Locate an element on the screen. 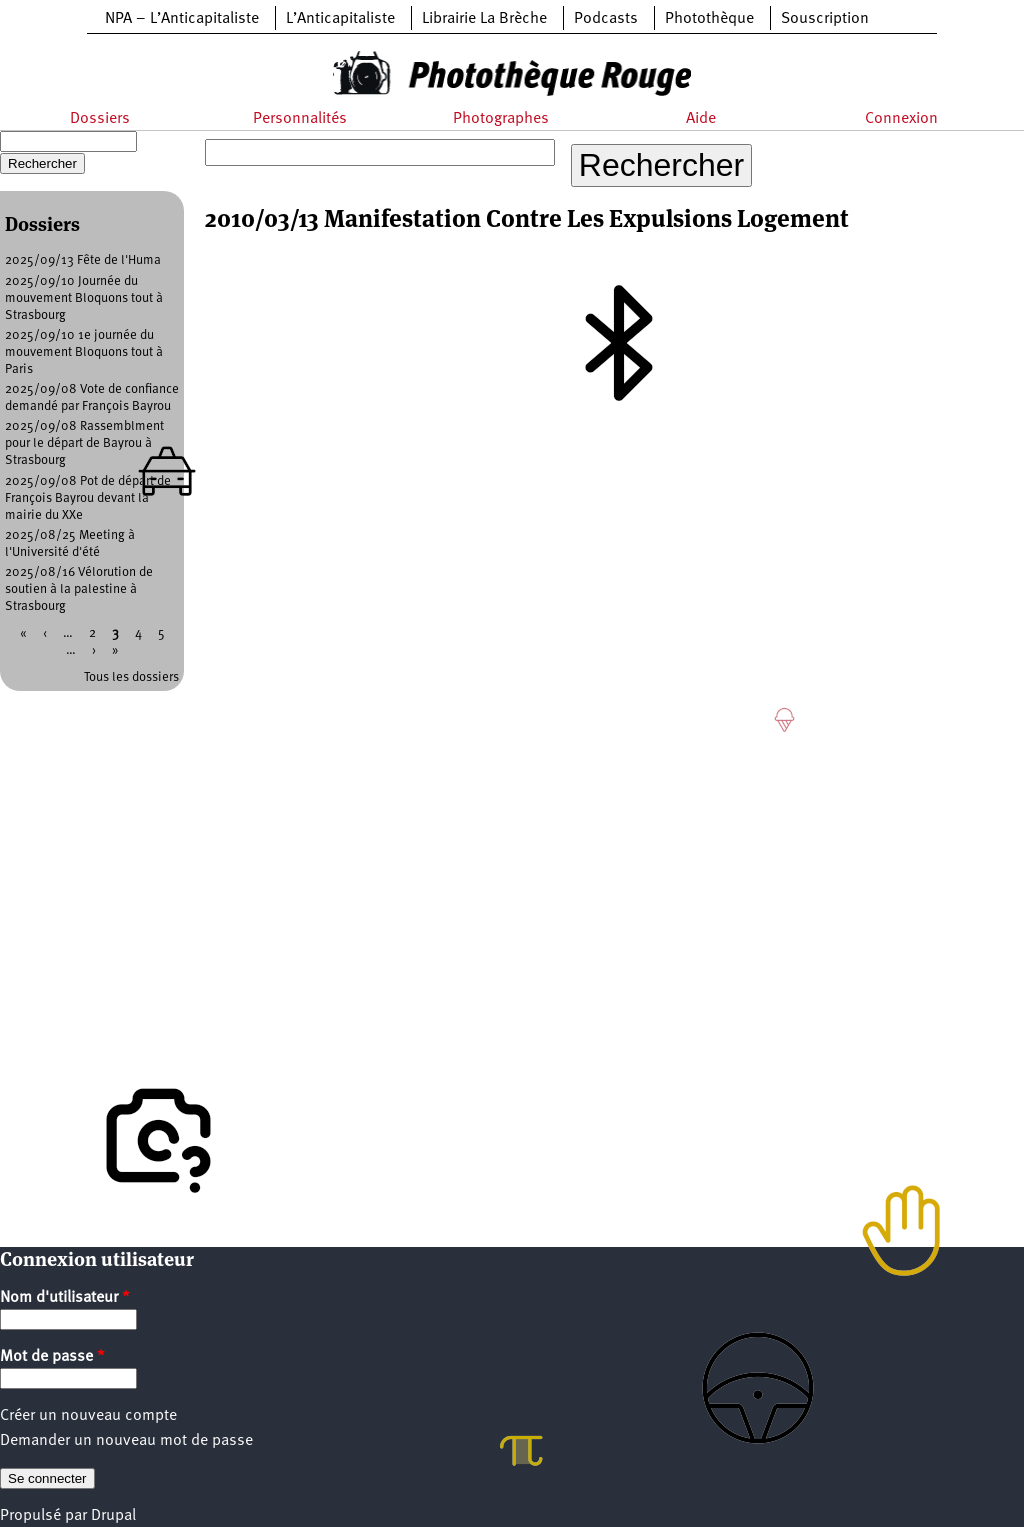  access mathematical or scientific calculator functions is located at coordinates (522, 1450).